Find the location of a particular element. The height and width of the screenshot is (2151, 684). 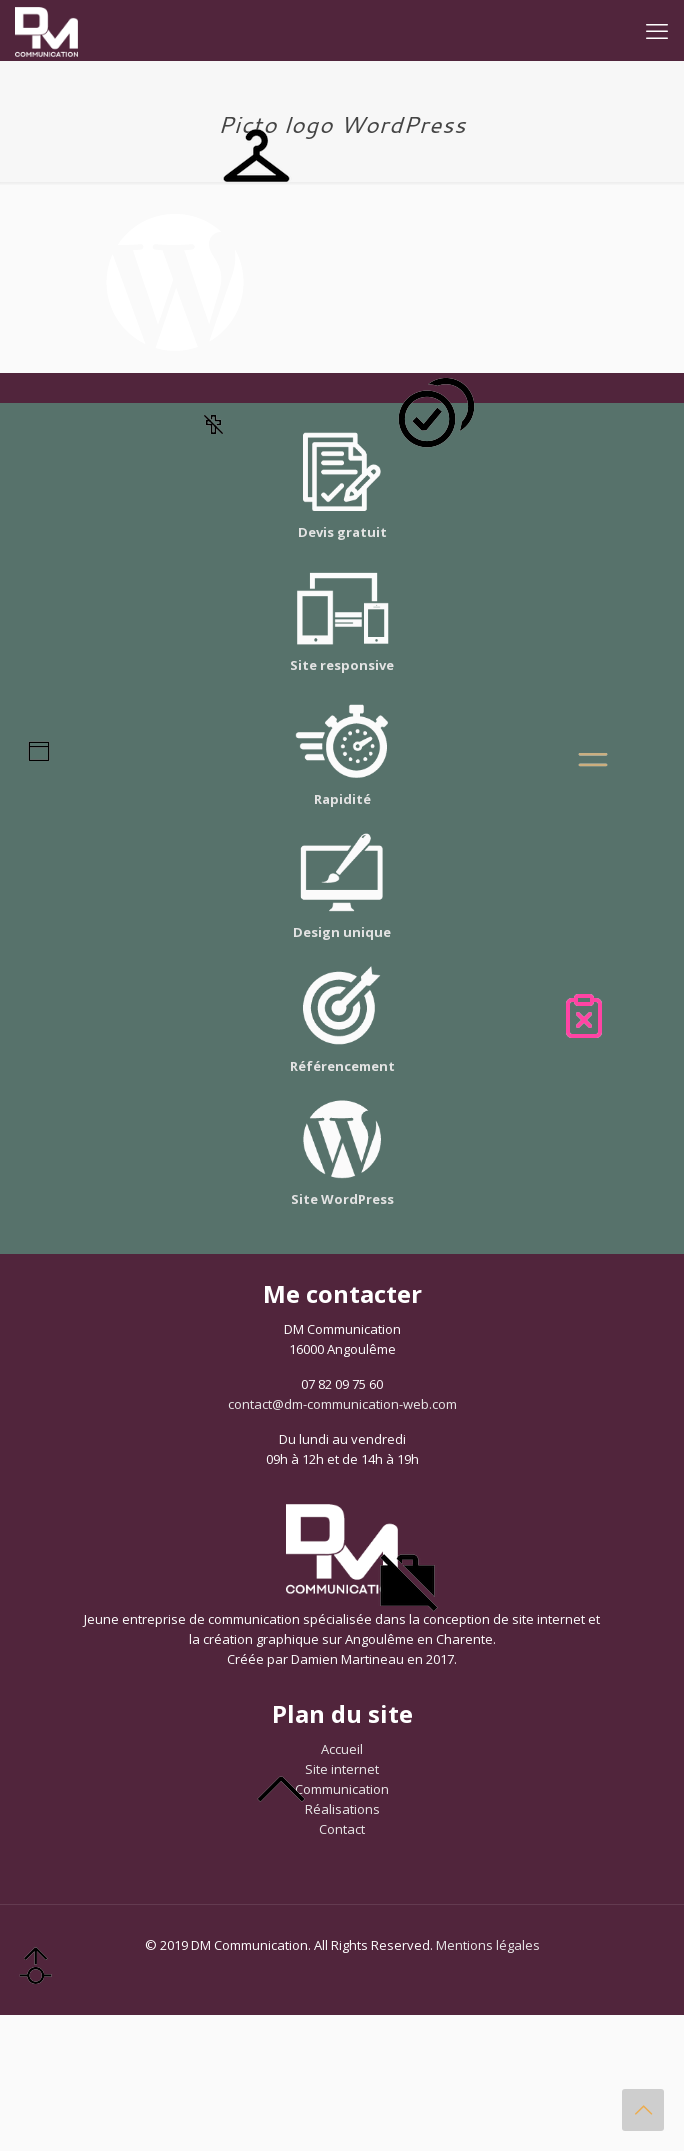

access coat check or wardrobe services is located at coordinates (256, 155).